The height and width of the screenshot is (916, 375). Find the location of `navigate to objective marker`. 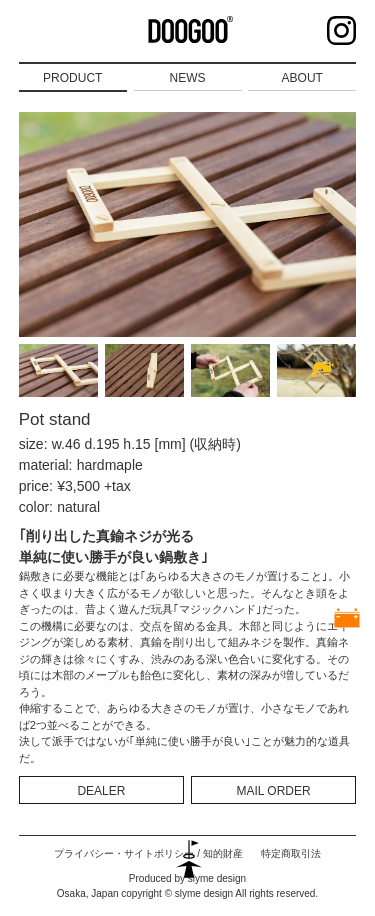

navigate to objective marker is located at coordinates (189, 859).